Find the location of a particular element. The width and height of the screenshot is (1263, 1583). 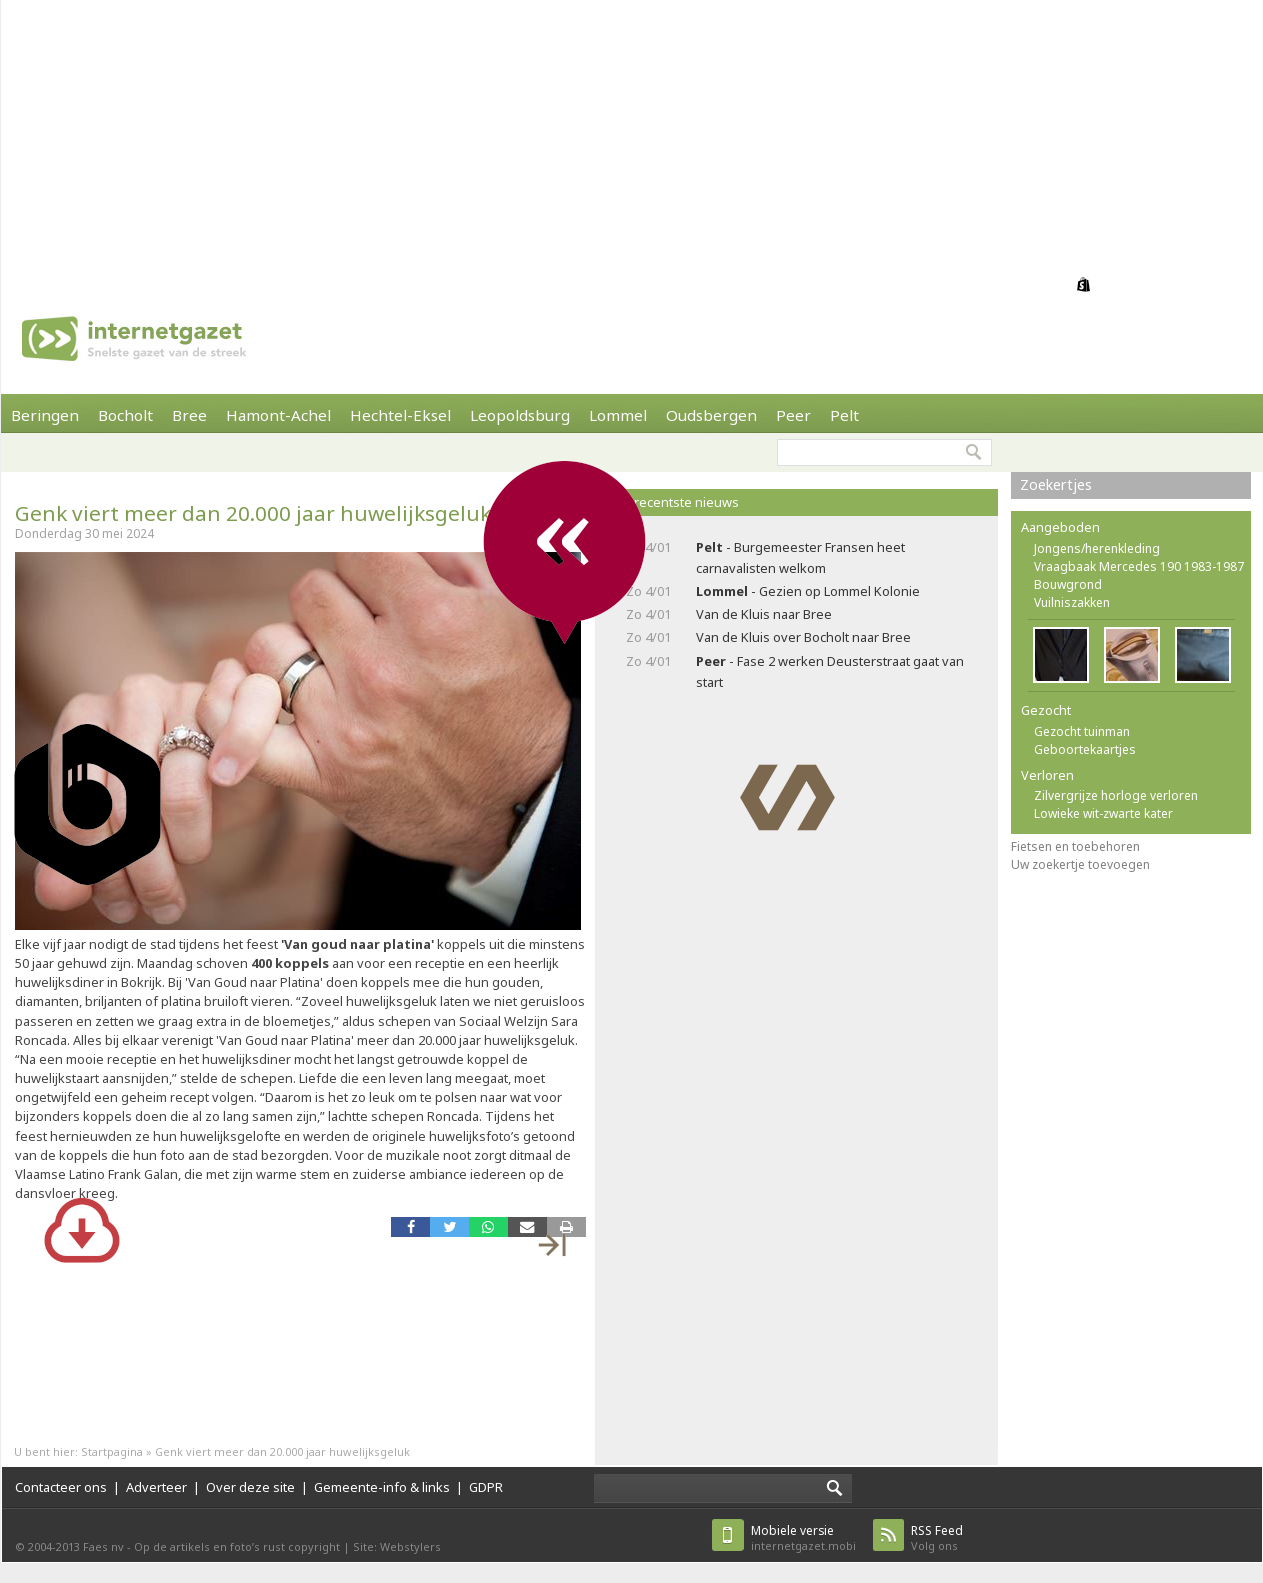

visit the les libraires bookstore platform is located at coordinates (564, 552).